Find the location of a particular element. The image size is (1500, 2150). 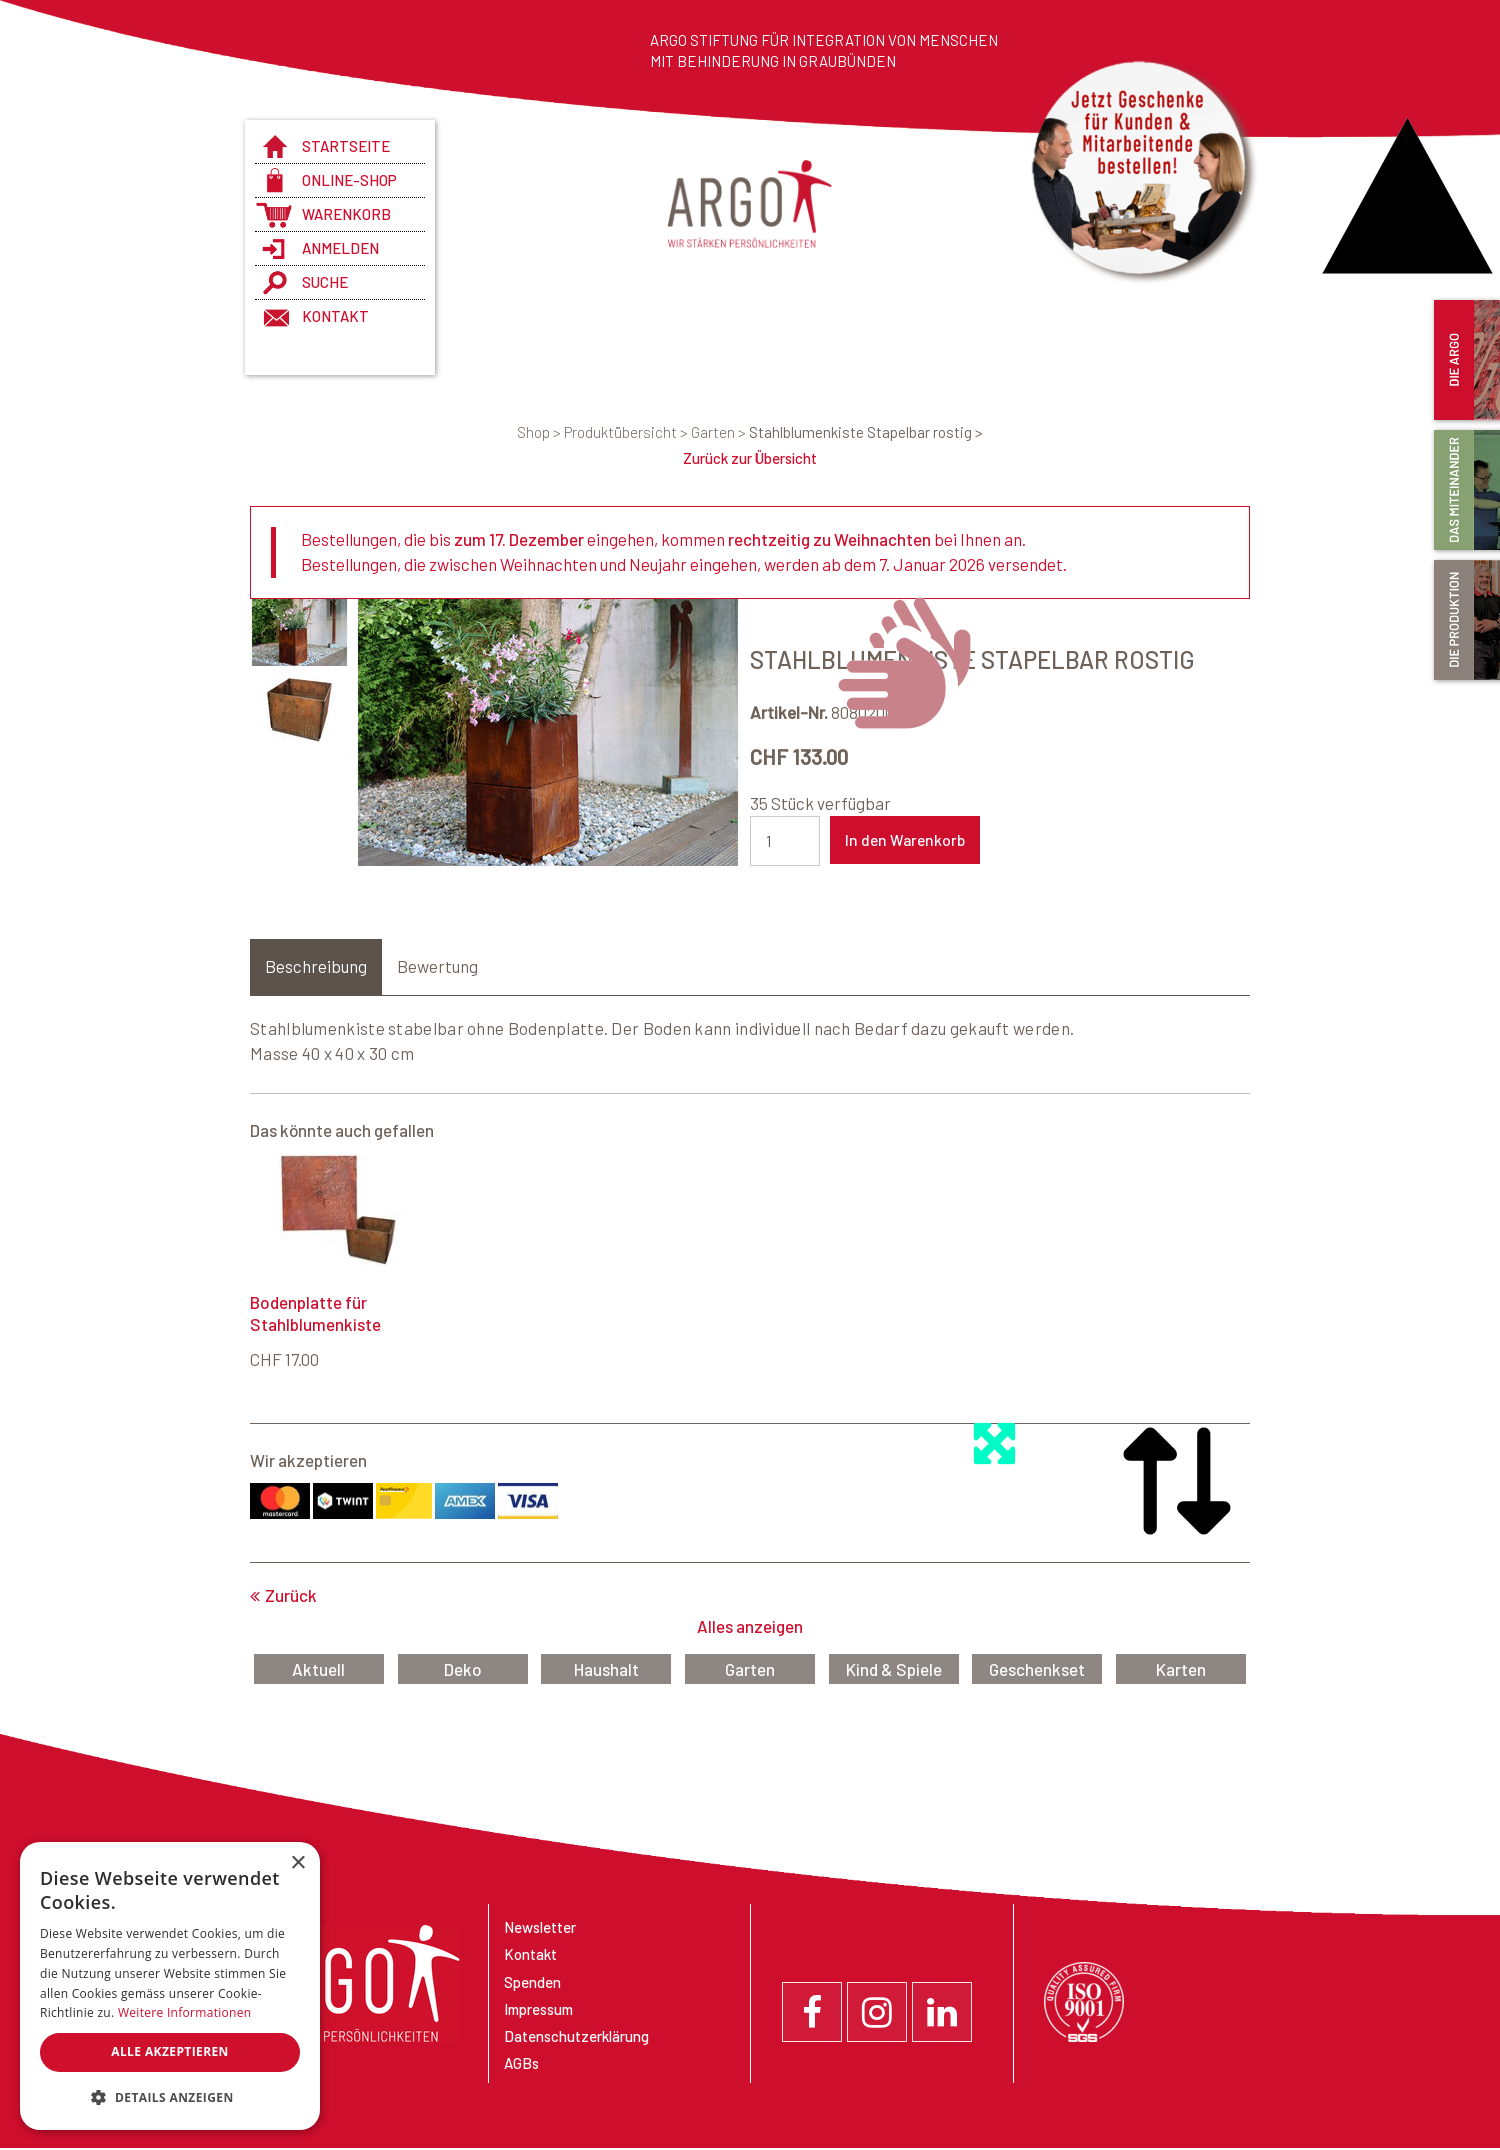

maximize window to full screen is located at coordinates (994, 1443).